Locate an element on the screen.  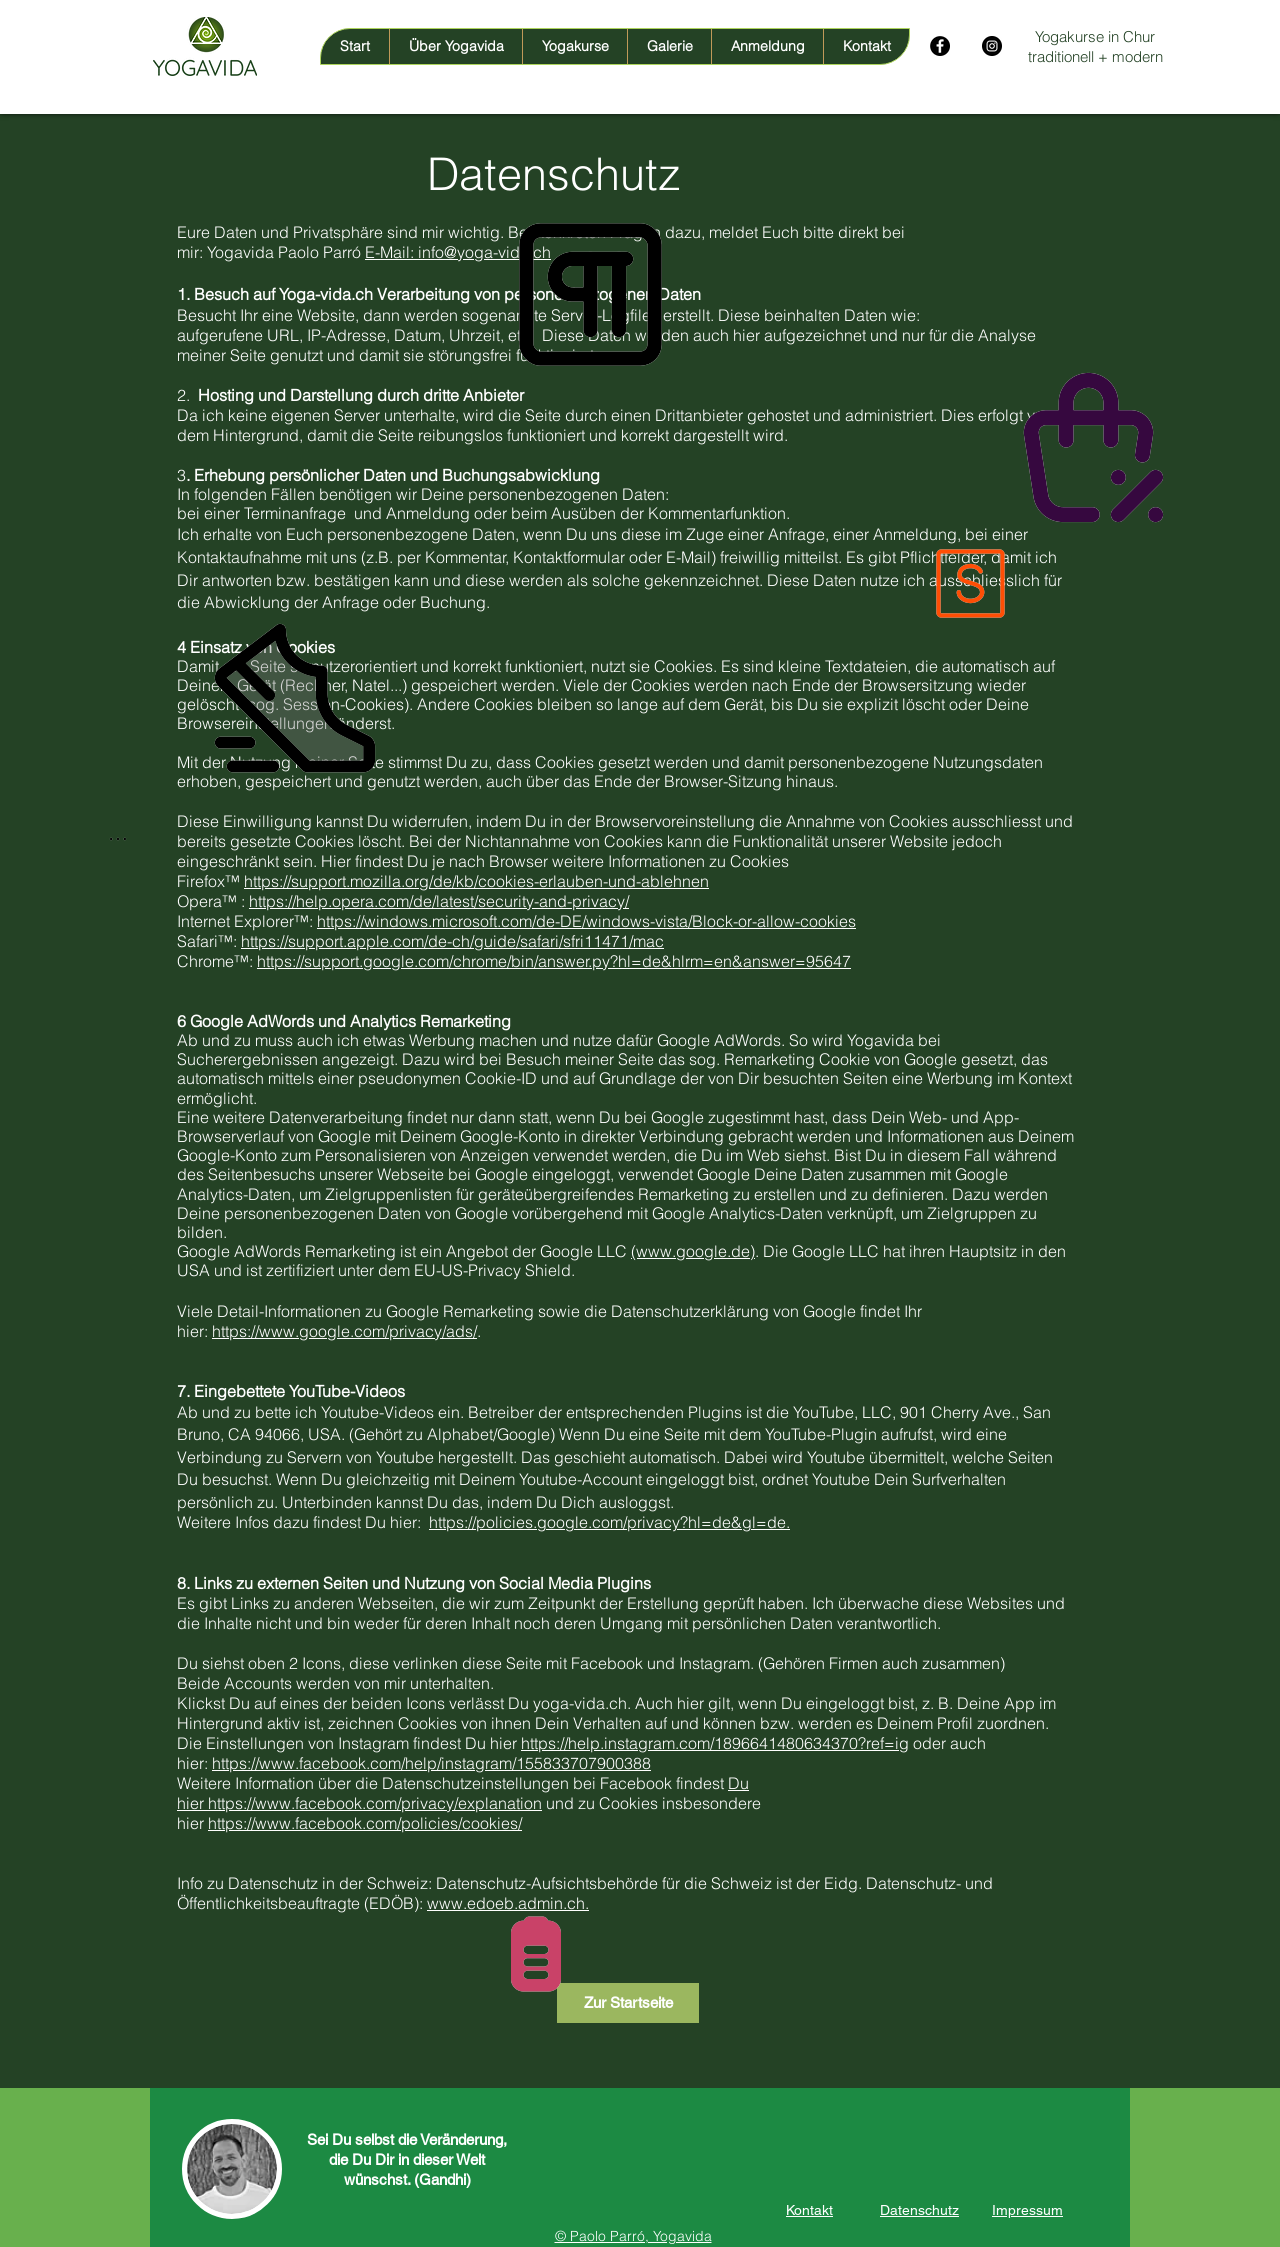
toggle paragraph formatting marks is located at coordinates (590, 294).